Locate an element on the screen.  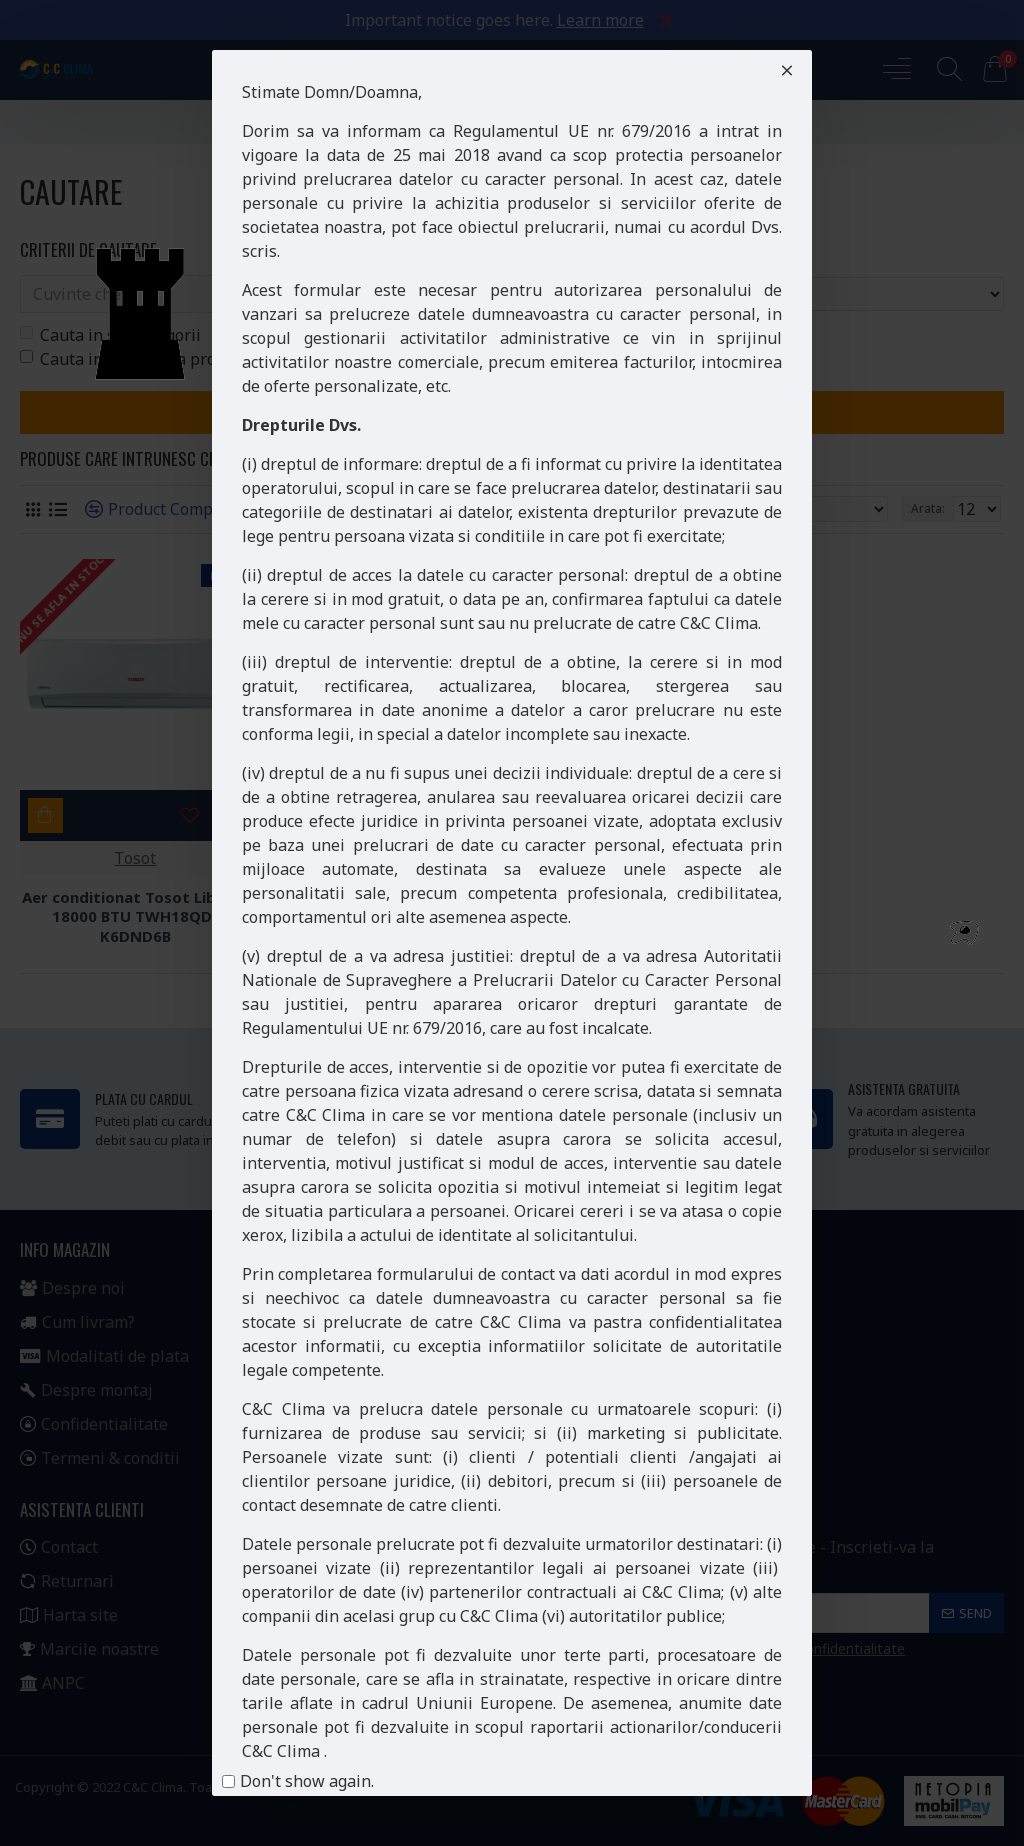
ingredient icon for cooking or recipe apps is located at coordinates (964, 931).